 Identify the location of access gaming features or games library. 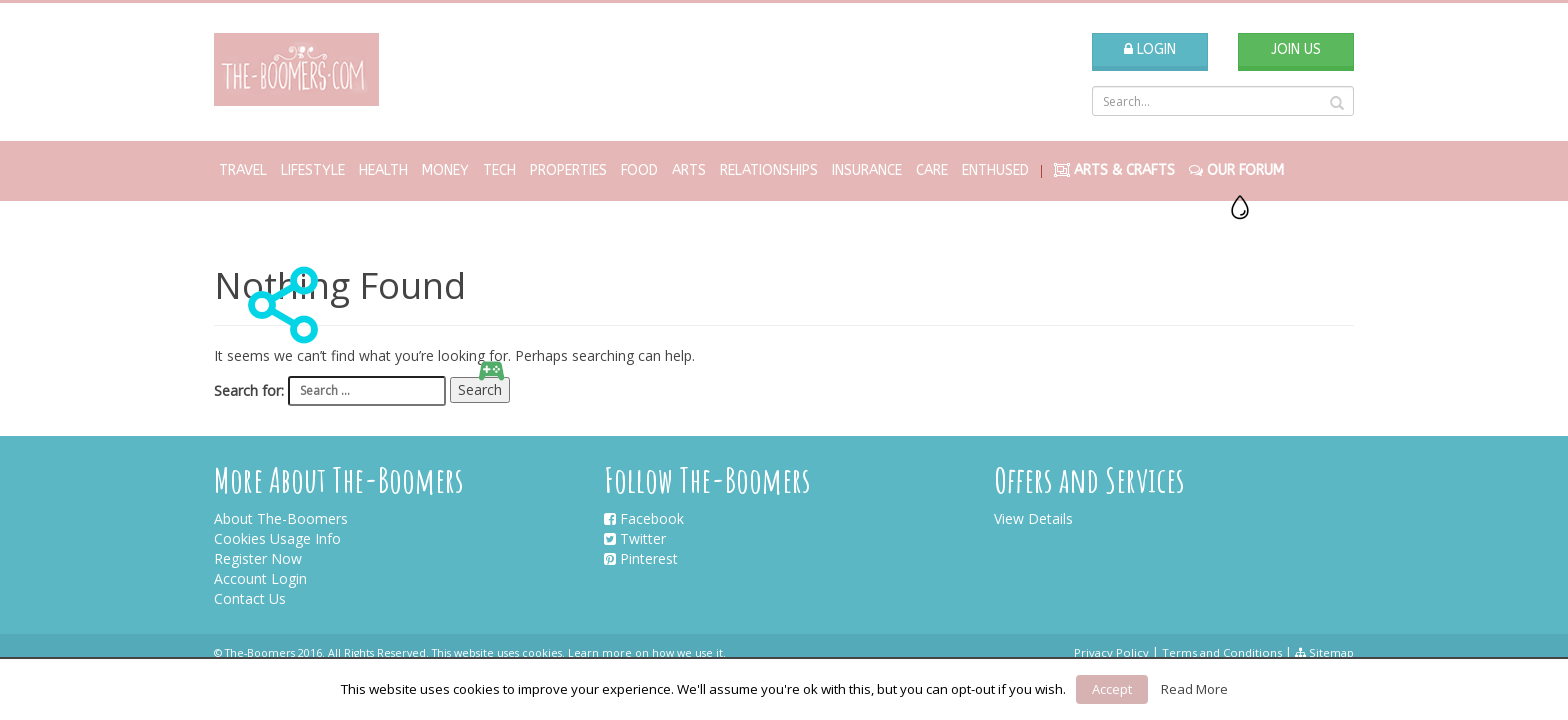
(492, 371).